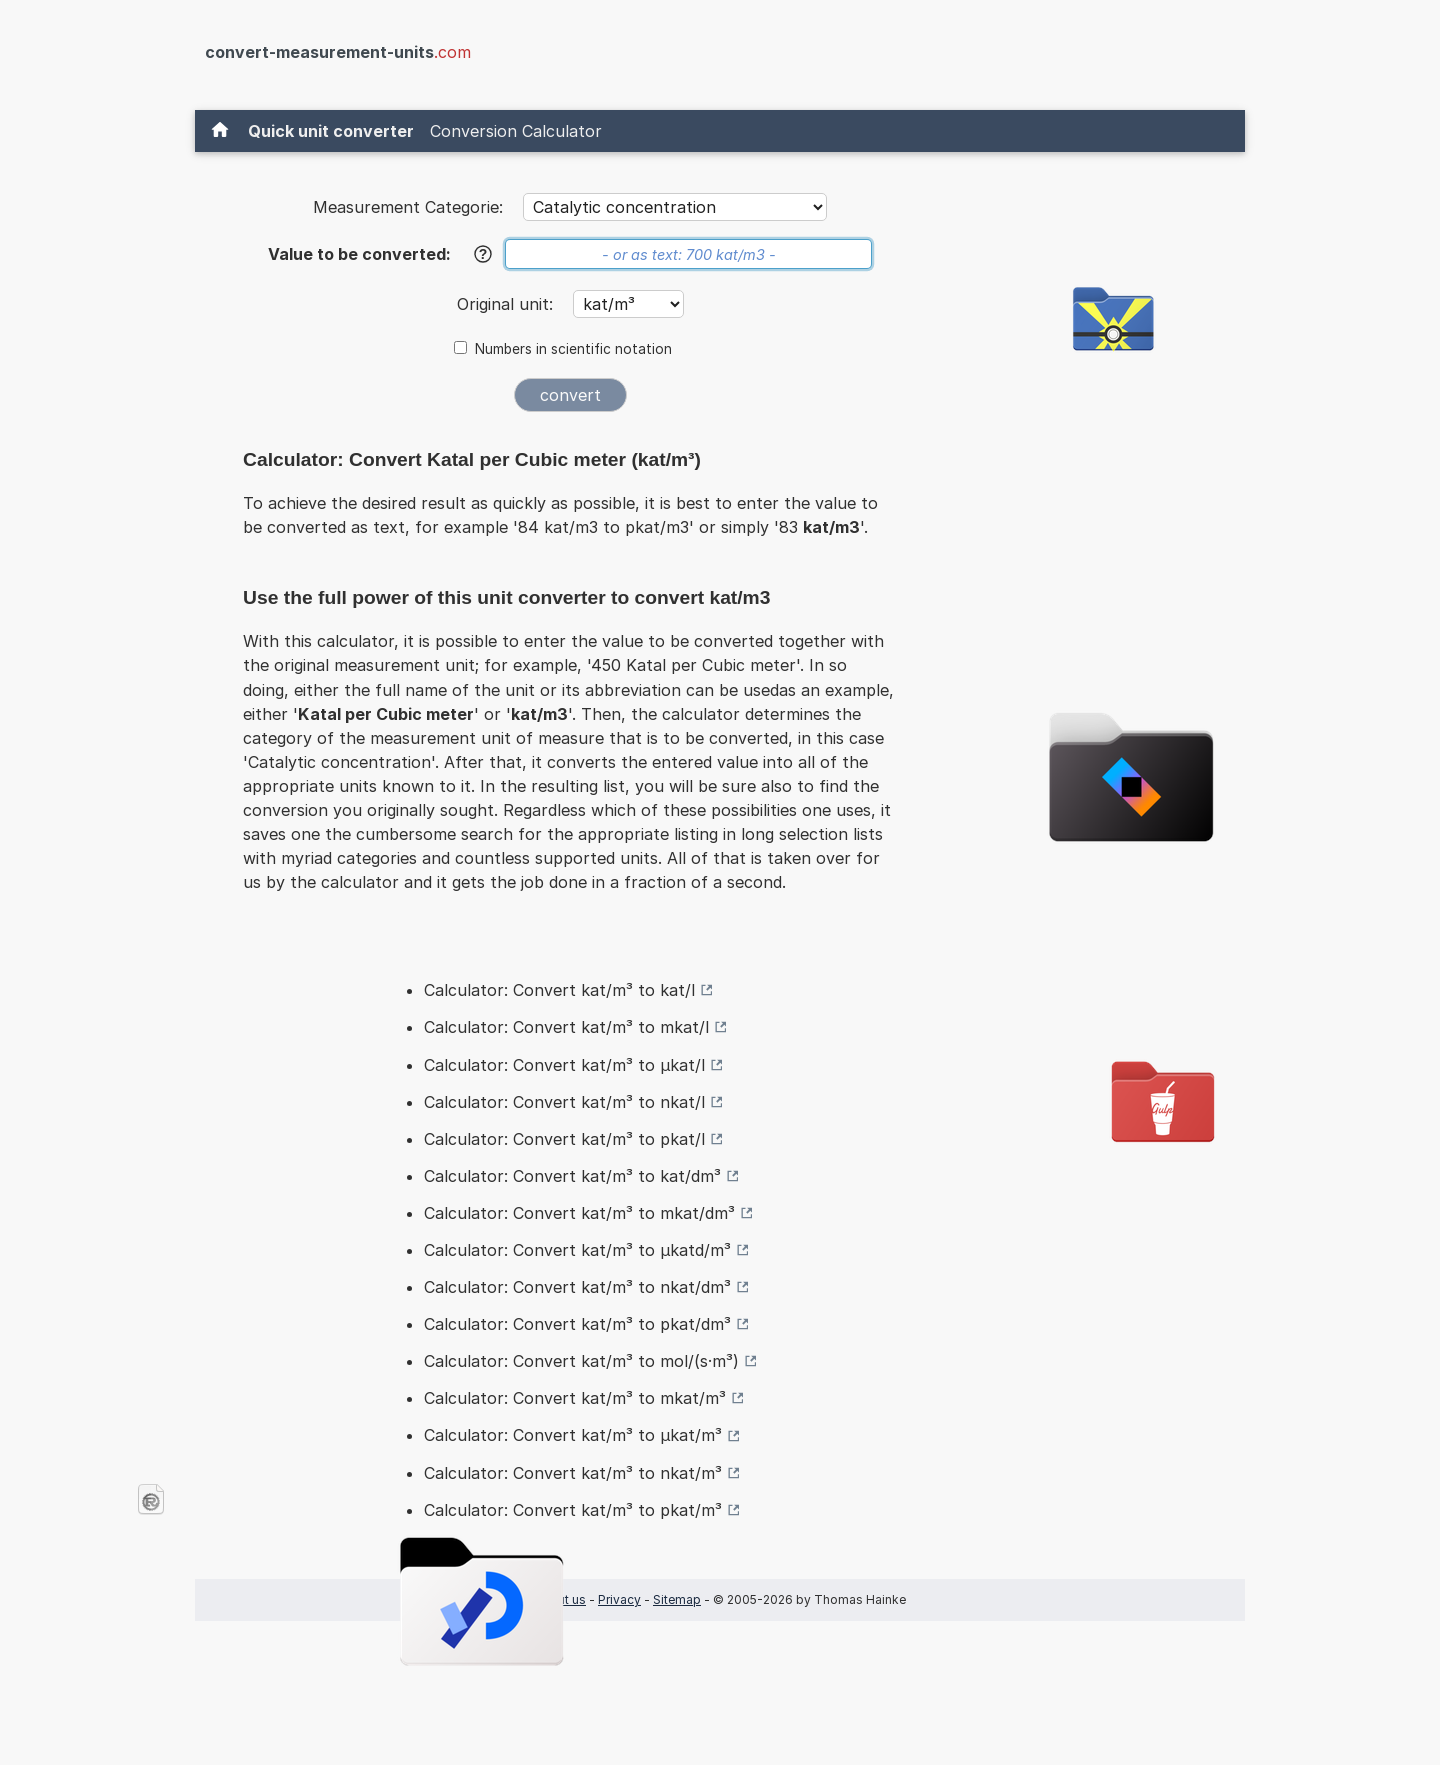  I want to click on folder containing JetBrains Ktor project files, so click(1130, 781).